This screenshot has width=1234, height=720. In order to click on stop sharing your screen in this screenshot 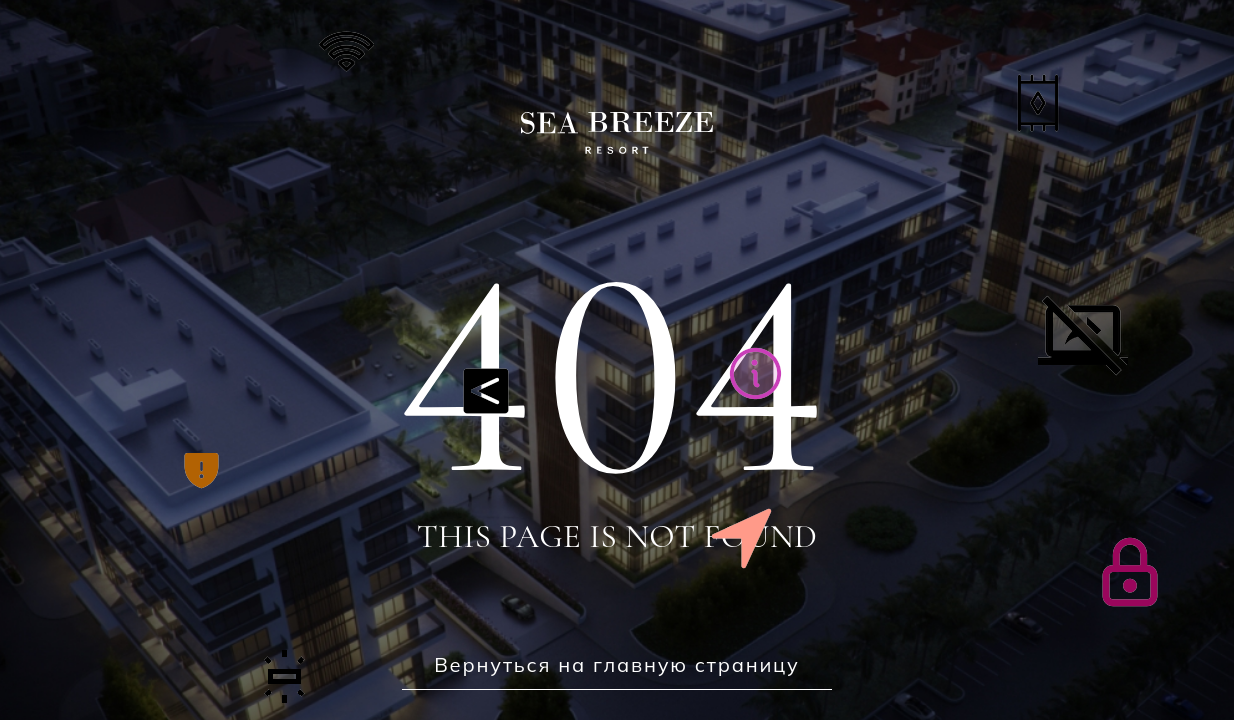, I will do `click(1083, 335)`.